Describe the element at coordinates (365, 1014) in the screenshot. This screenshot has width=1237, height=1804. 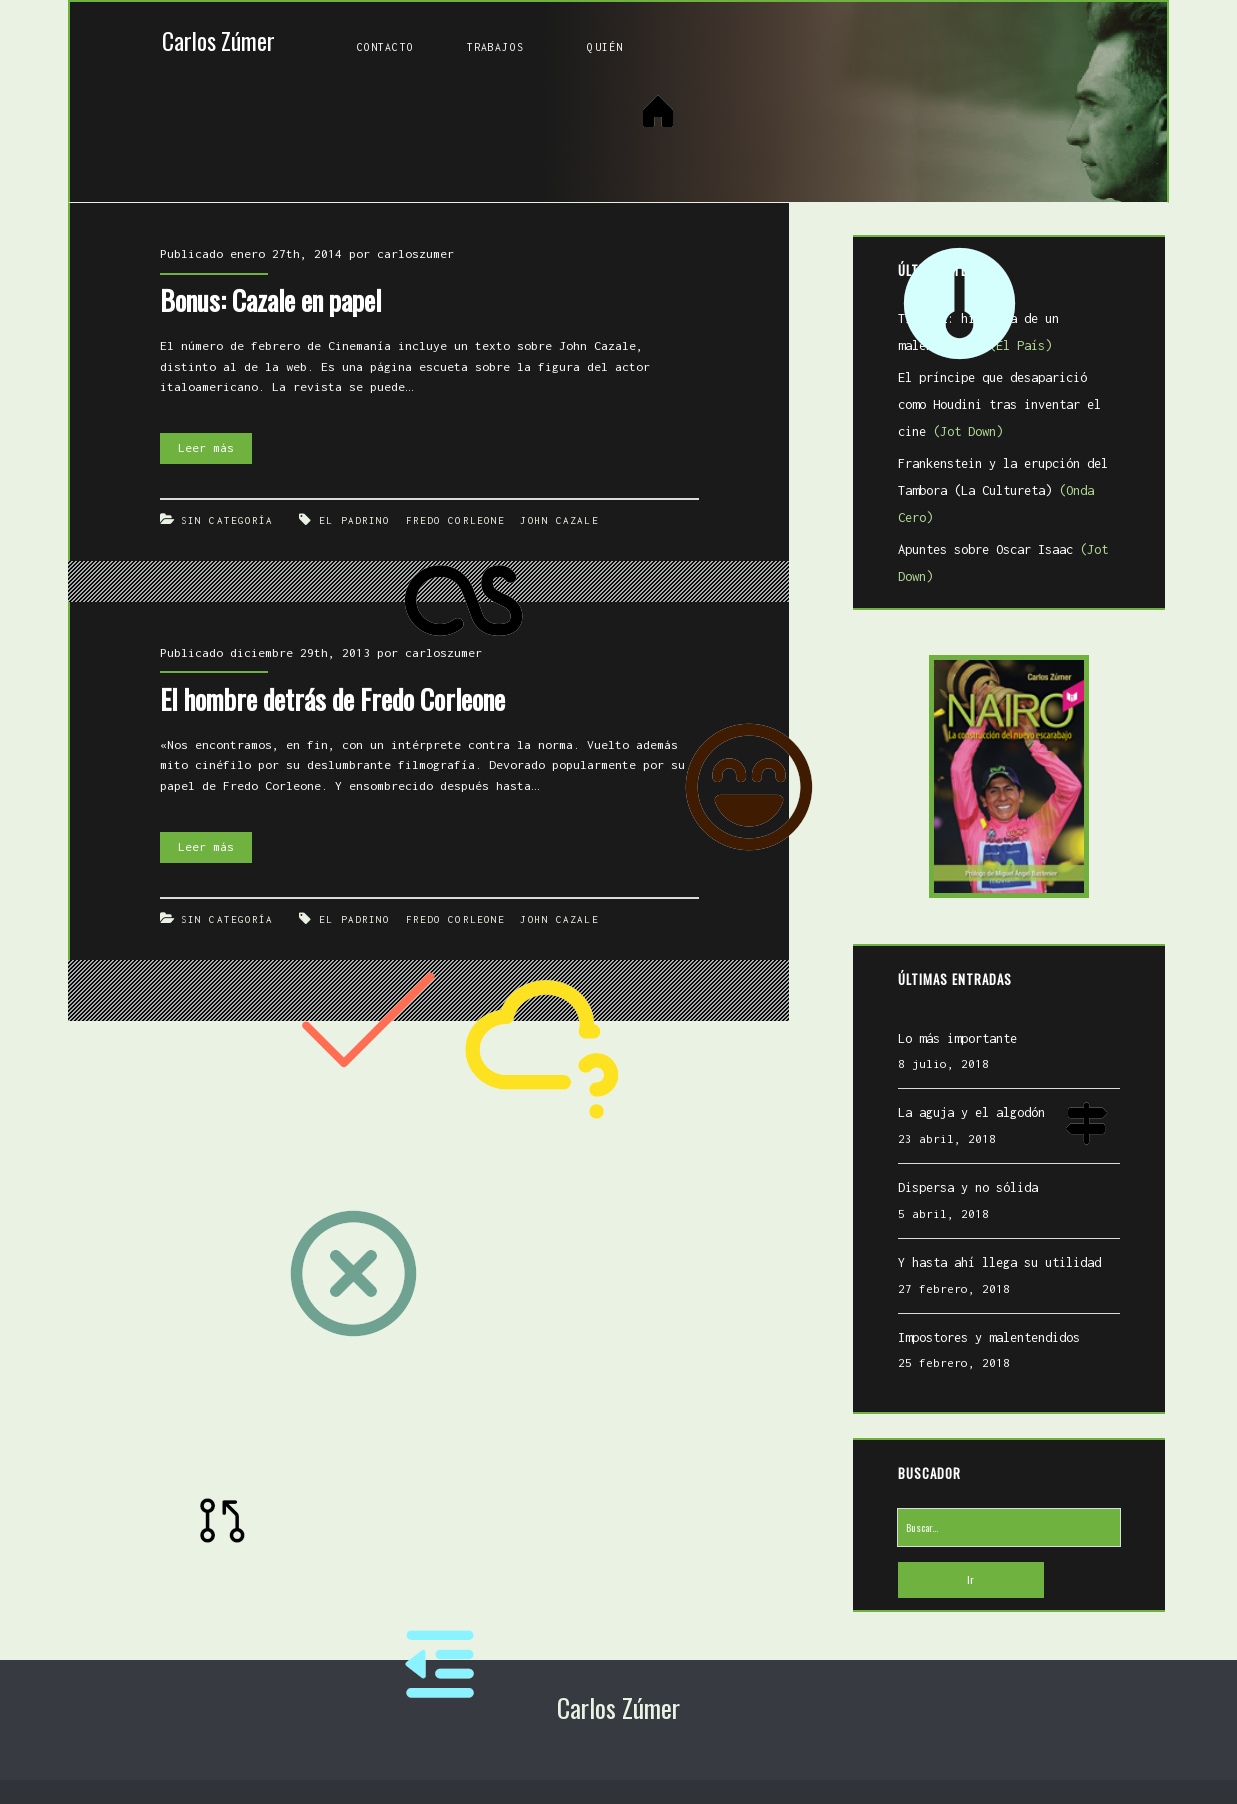
I see `confirm or complete an action` at that location.